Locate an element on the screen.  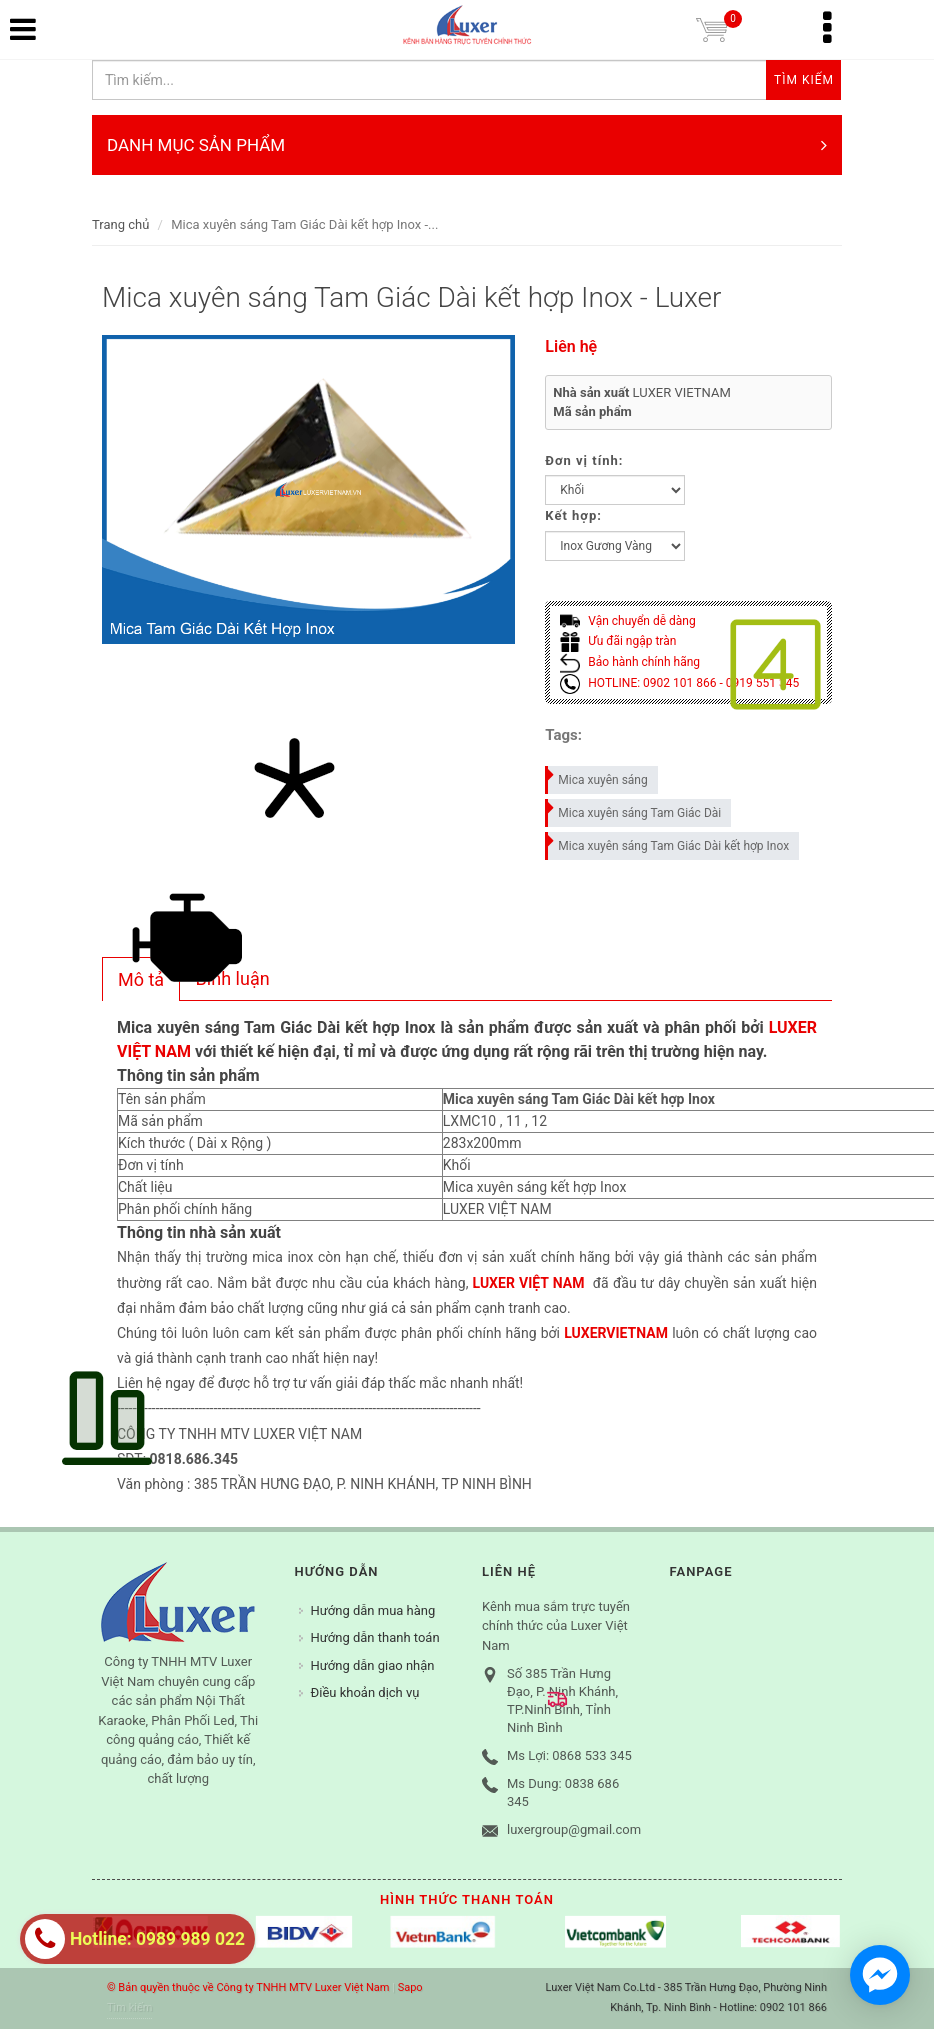
access engine or vehicle diagnostics is located at coordinates (185, 939).